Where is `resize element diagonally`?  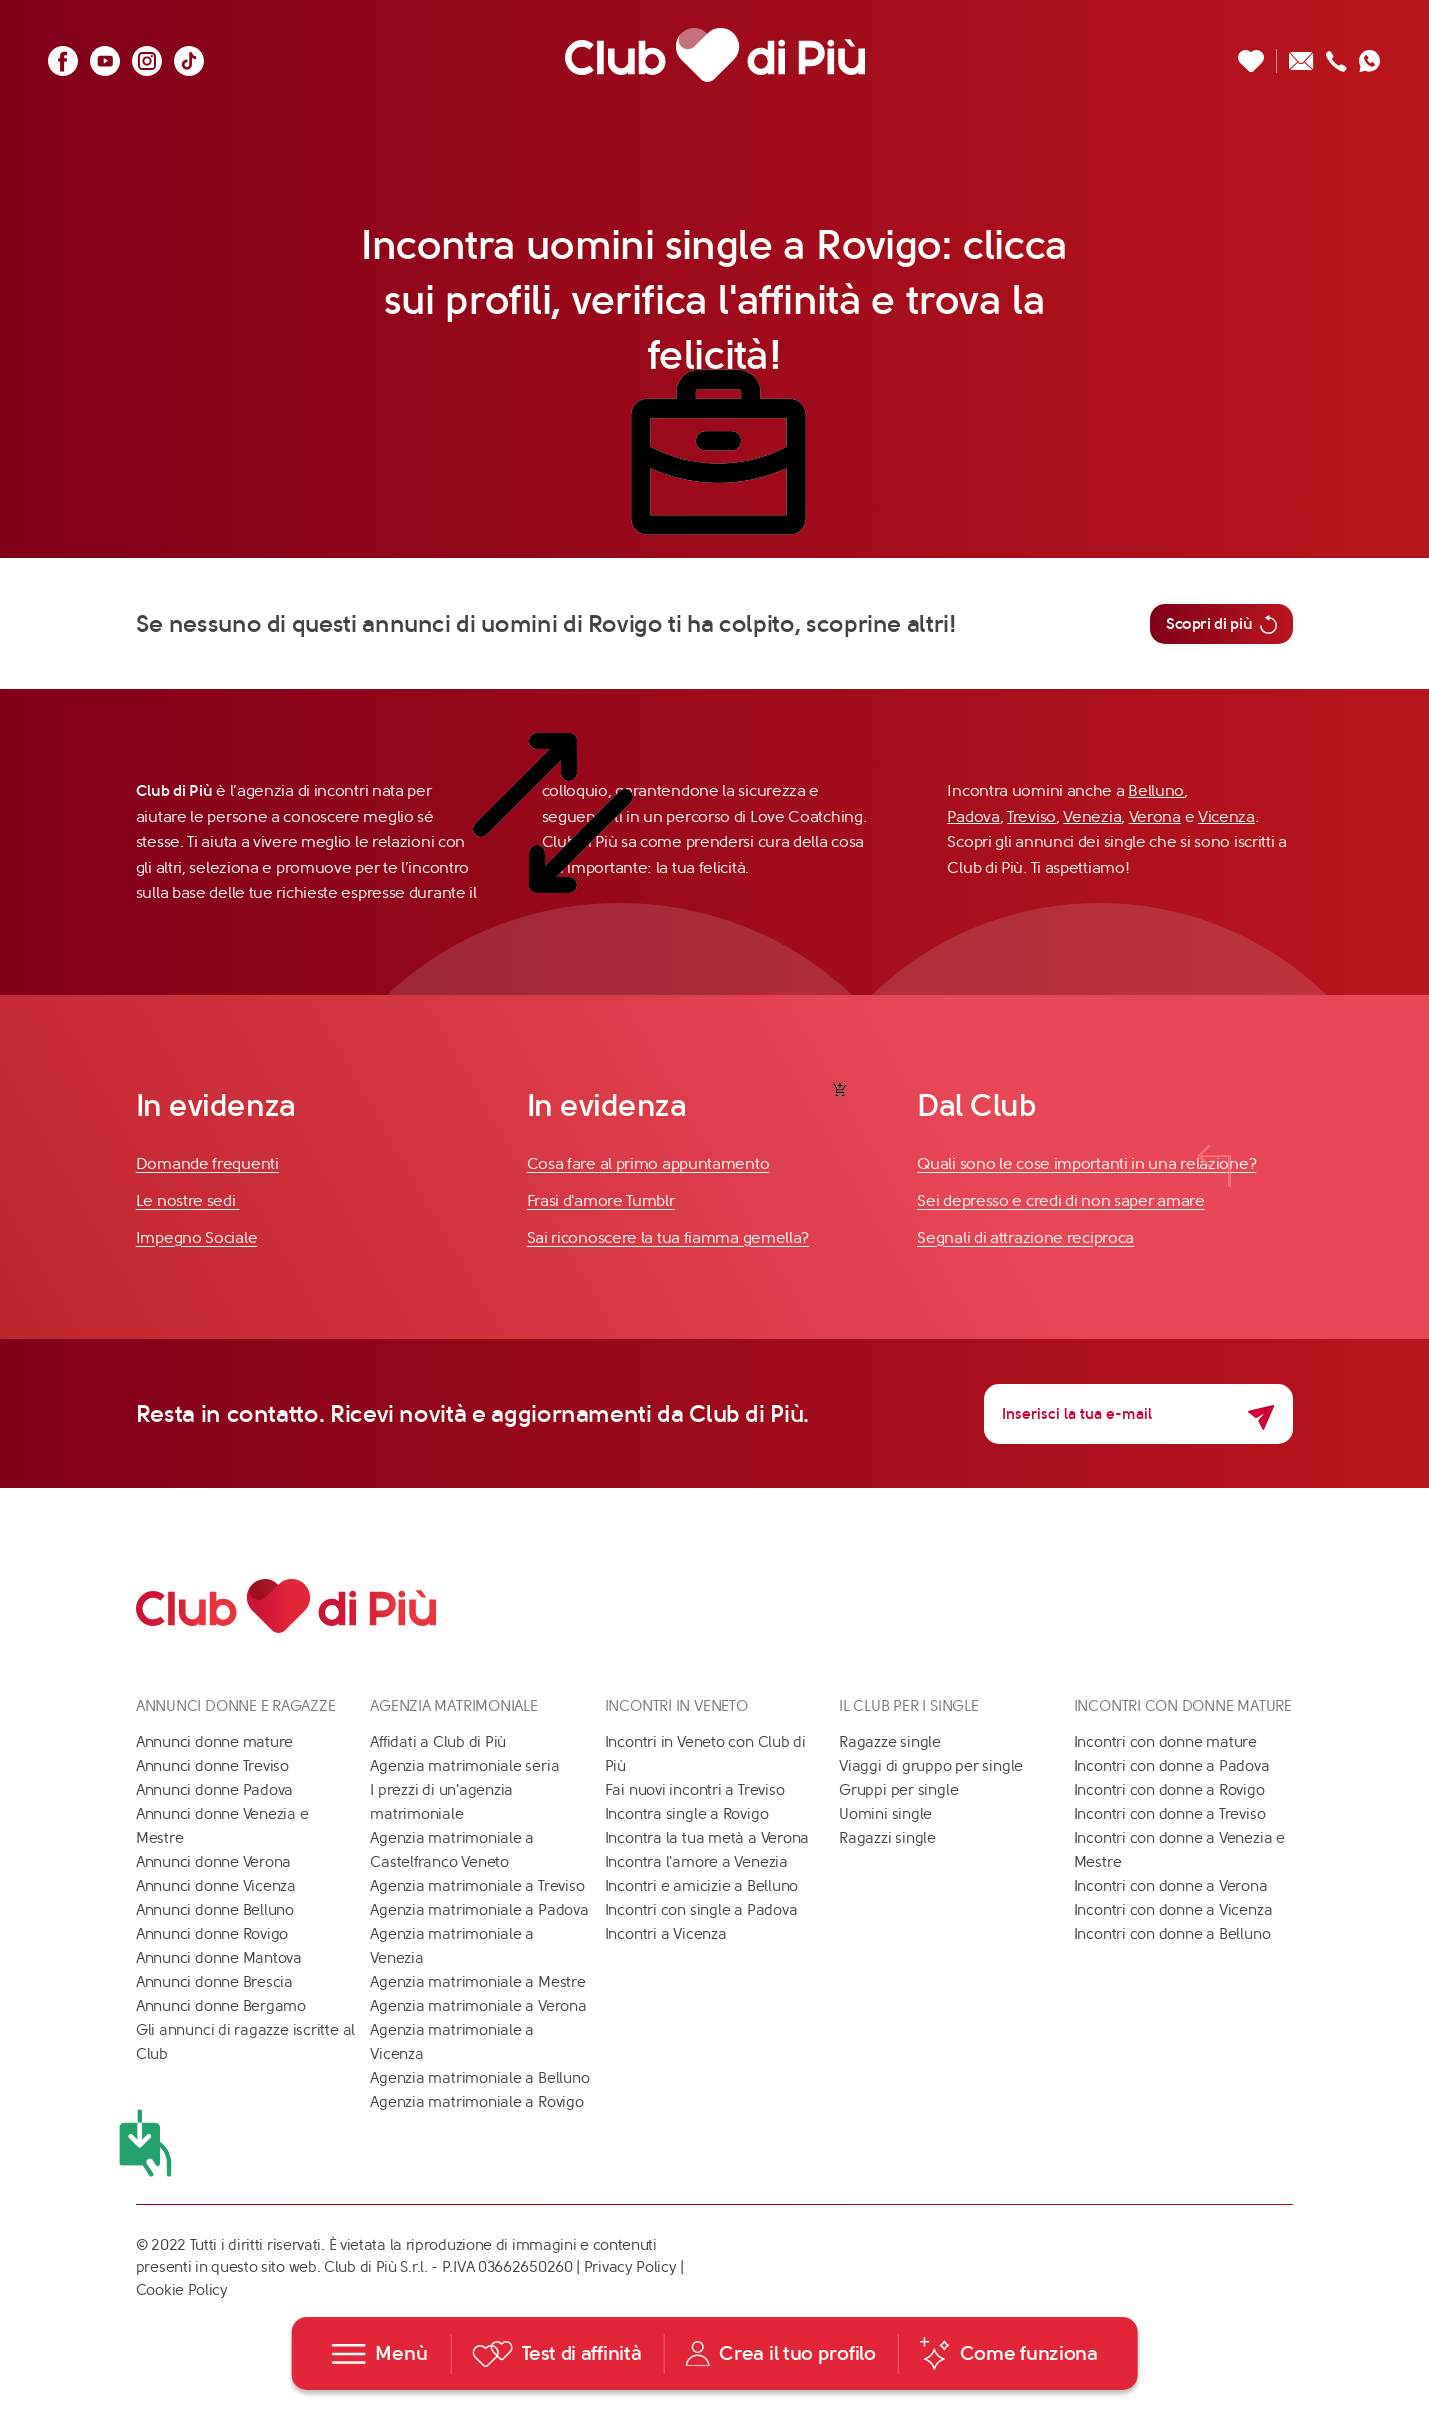 resize element diagonally is located at coordinates (553, 813).